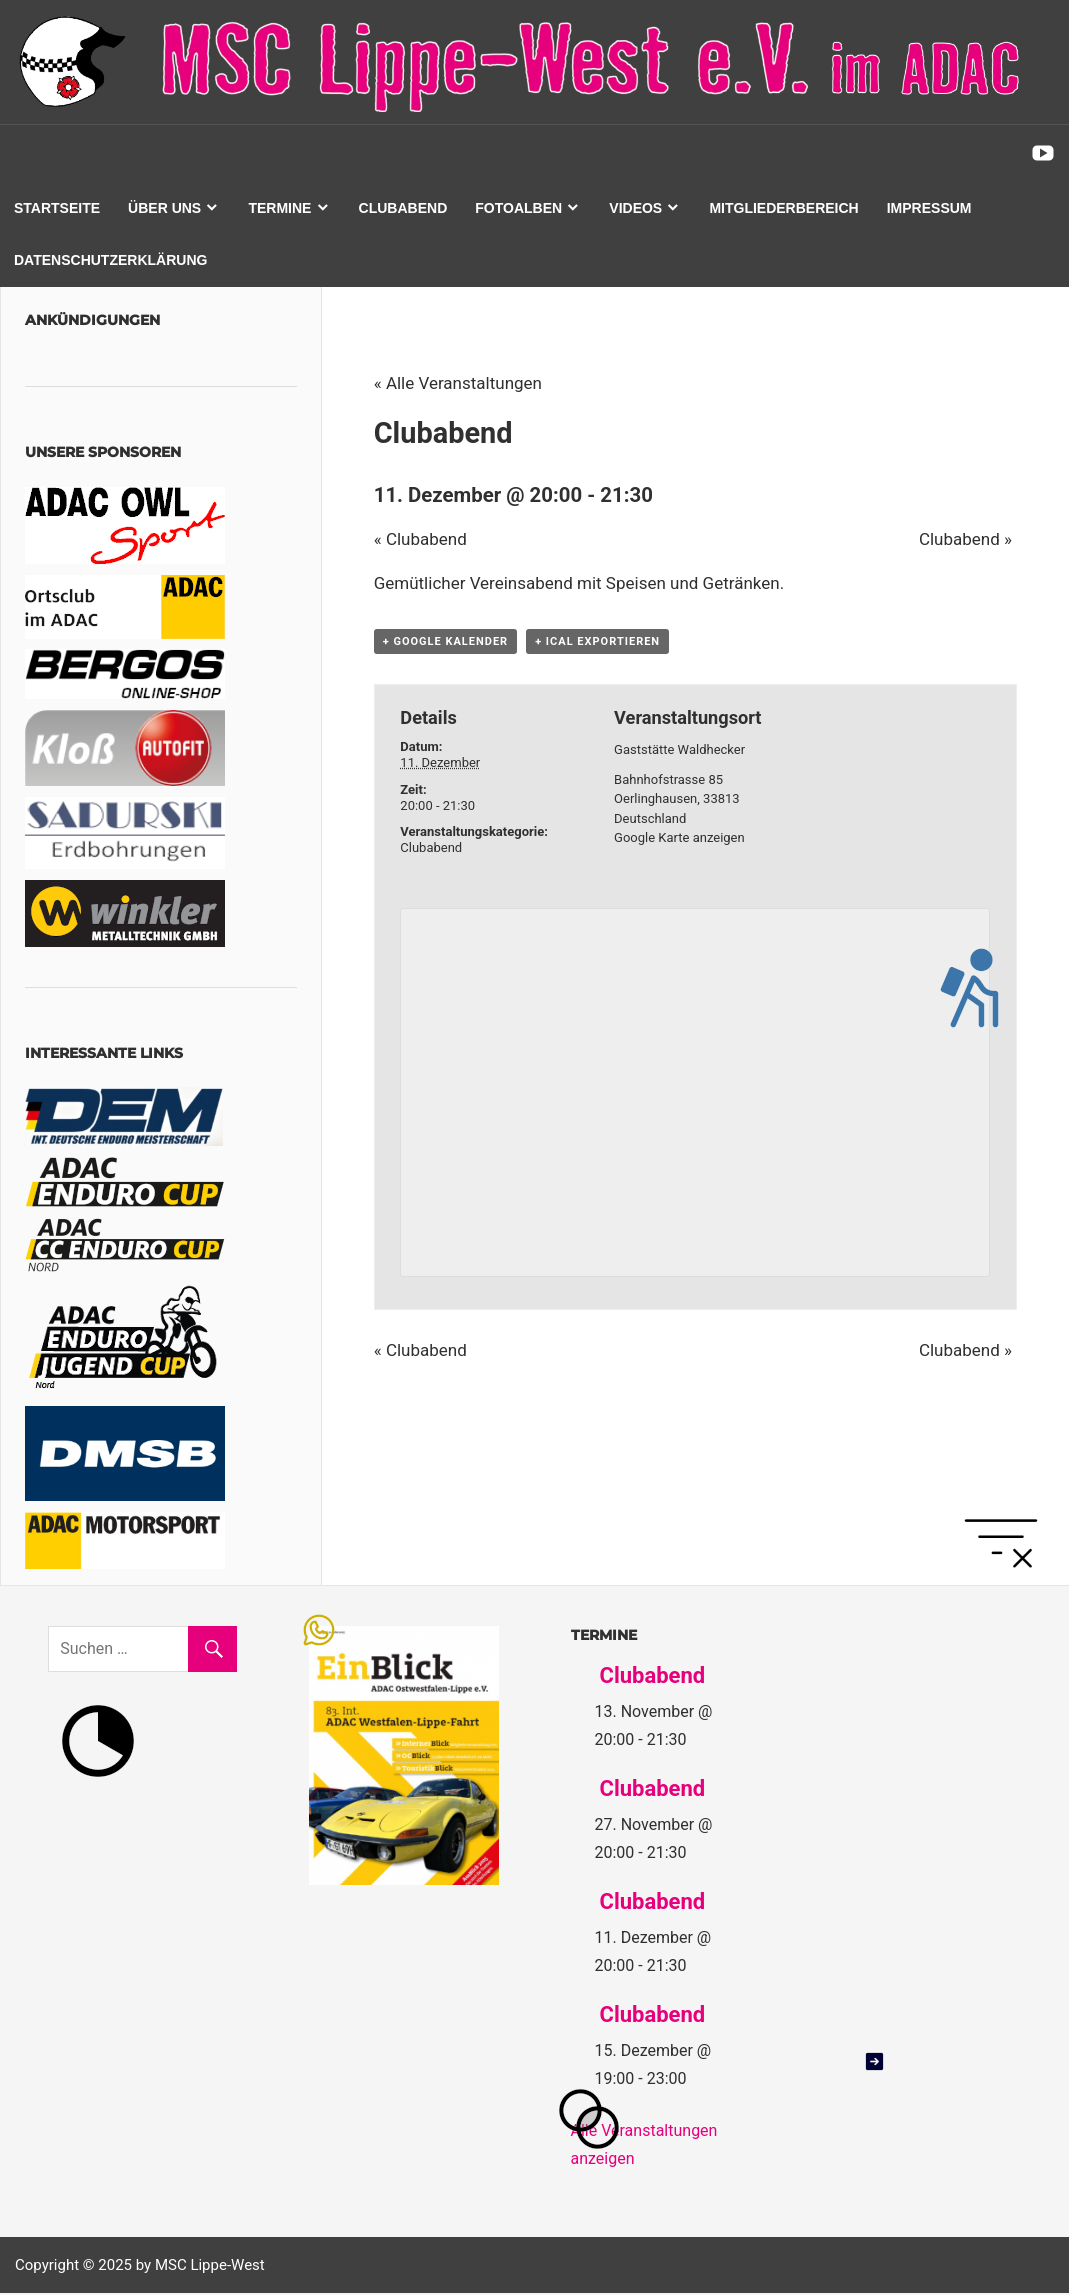  Describe the element at coordinates (319, 1630) in the screenshot. I see `open whatsapp messaging app` at that location.